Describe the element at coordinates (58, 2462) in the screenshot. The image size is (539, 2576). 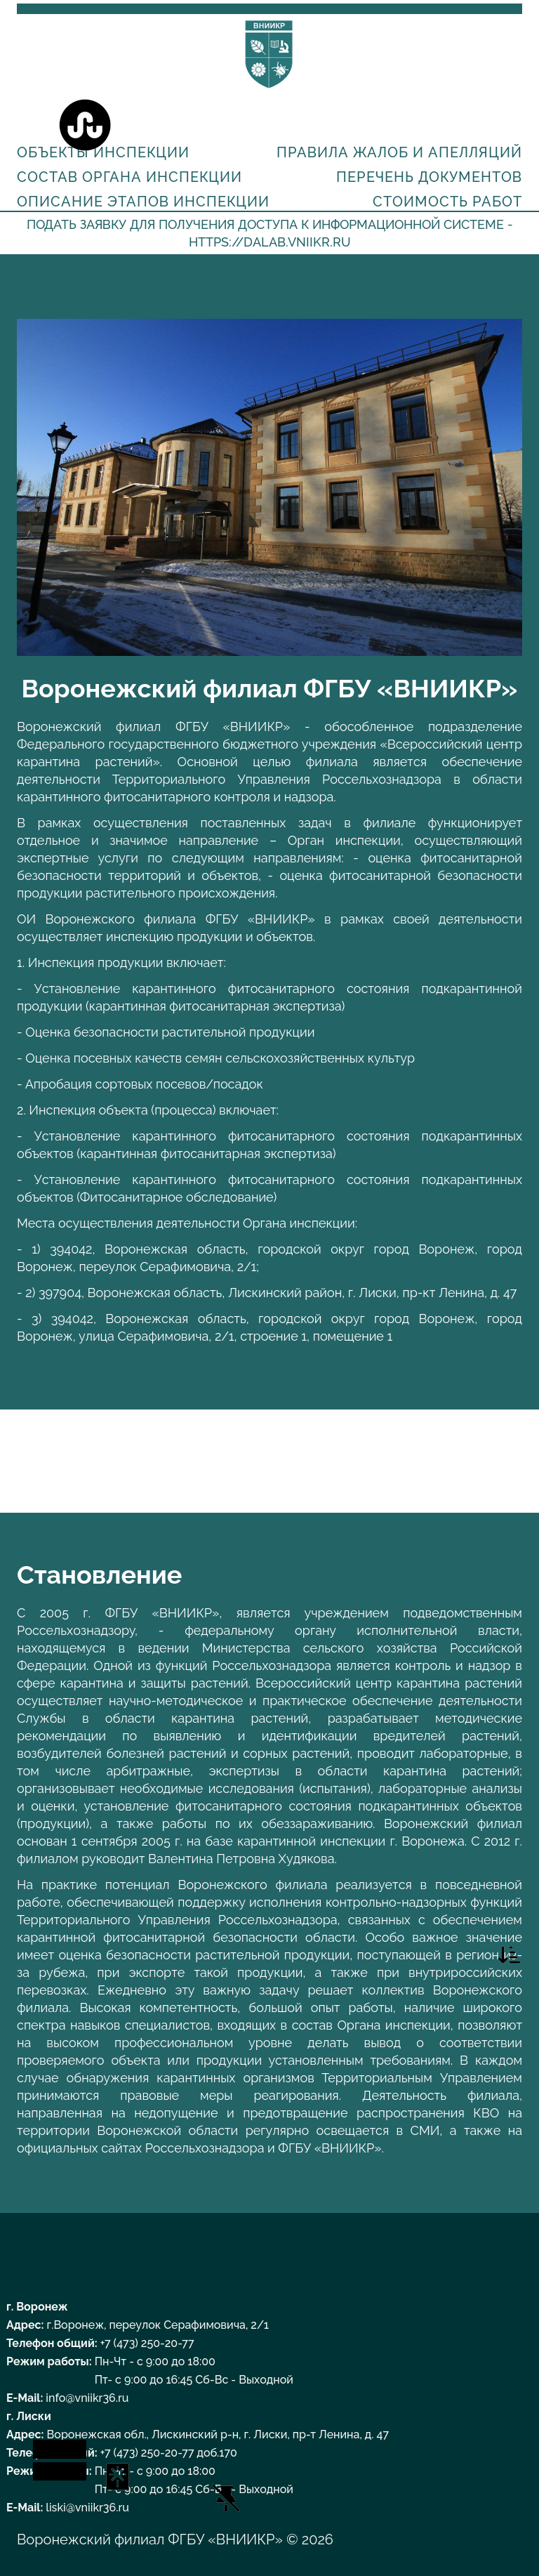
I see `switch to stream or list view` at that location.